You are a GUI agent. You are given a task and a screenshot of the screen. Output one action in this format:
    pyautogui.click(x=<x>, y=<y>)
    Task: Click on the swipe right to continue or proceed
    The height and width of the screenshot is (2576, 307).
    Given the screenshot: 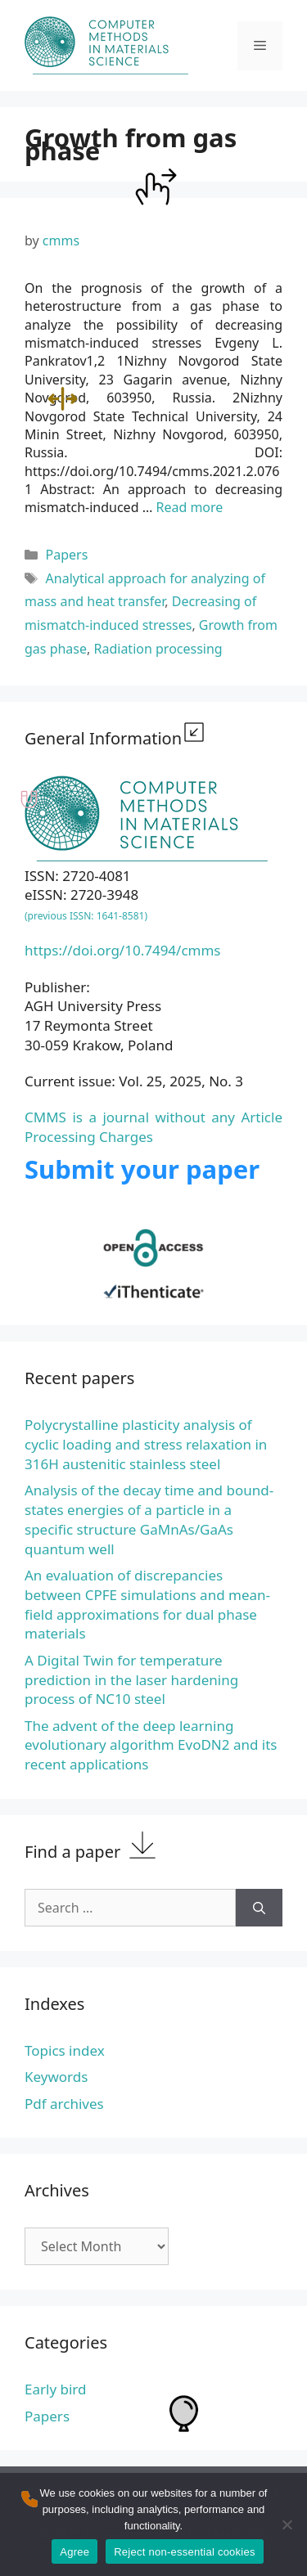 What is the action you would take?
    pyautogui.click(x=154, y=188)
    